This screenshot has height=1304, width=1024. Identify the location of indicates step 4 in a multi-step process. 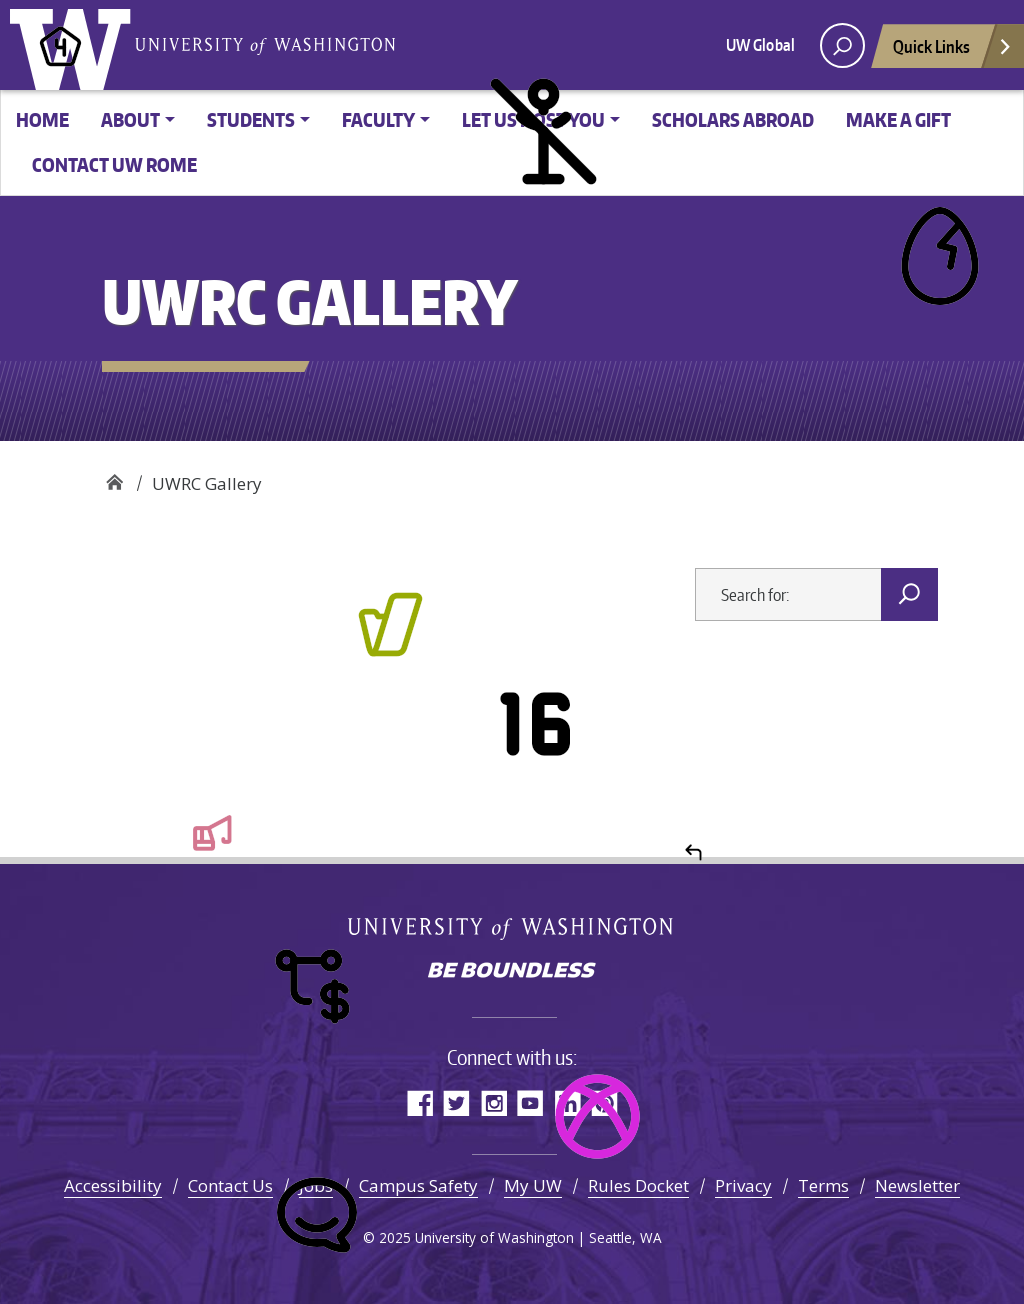
(60, 47).